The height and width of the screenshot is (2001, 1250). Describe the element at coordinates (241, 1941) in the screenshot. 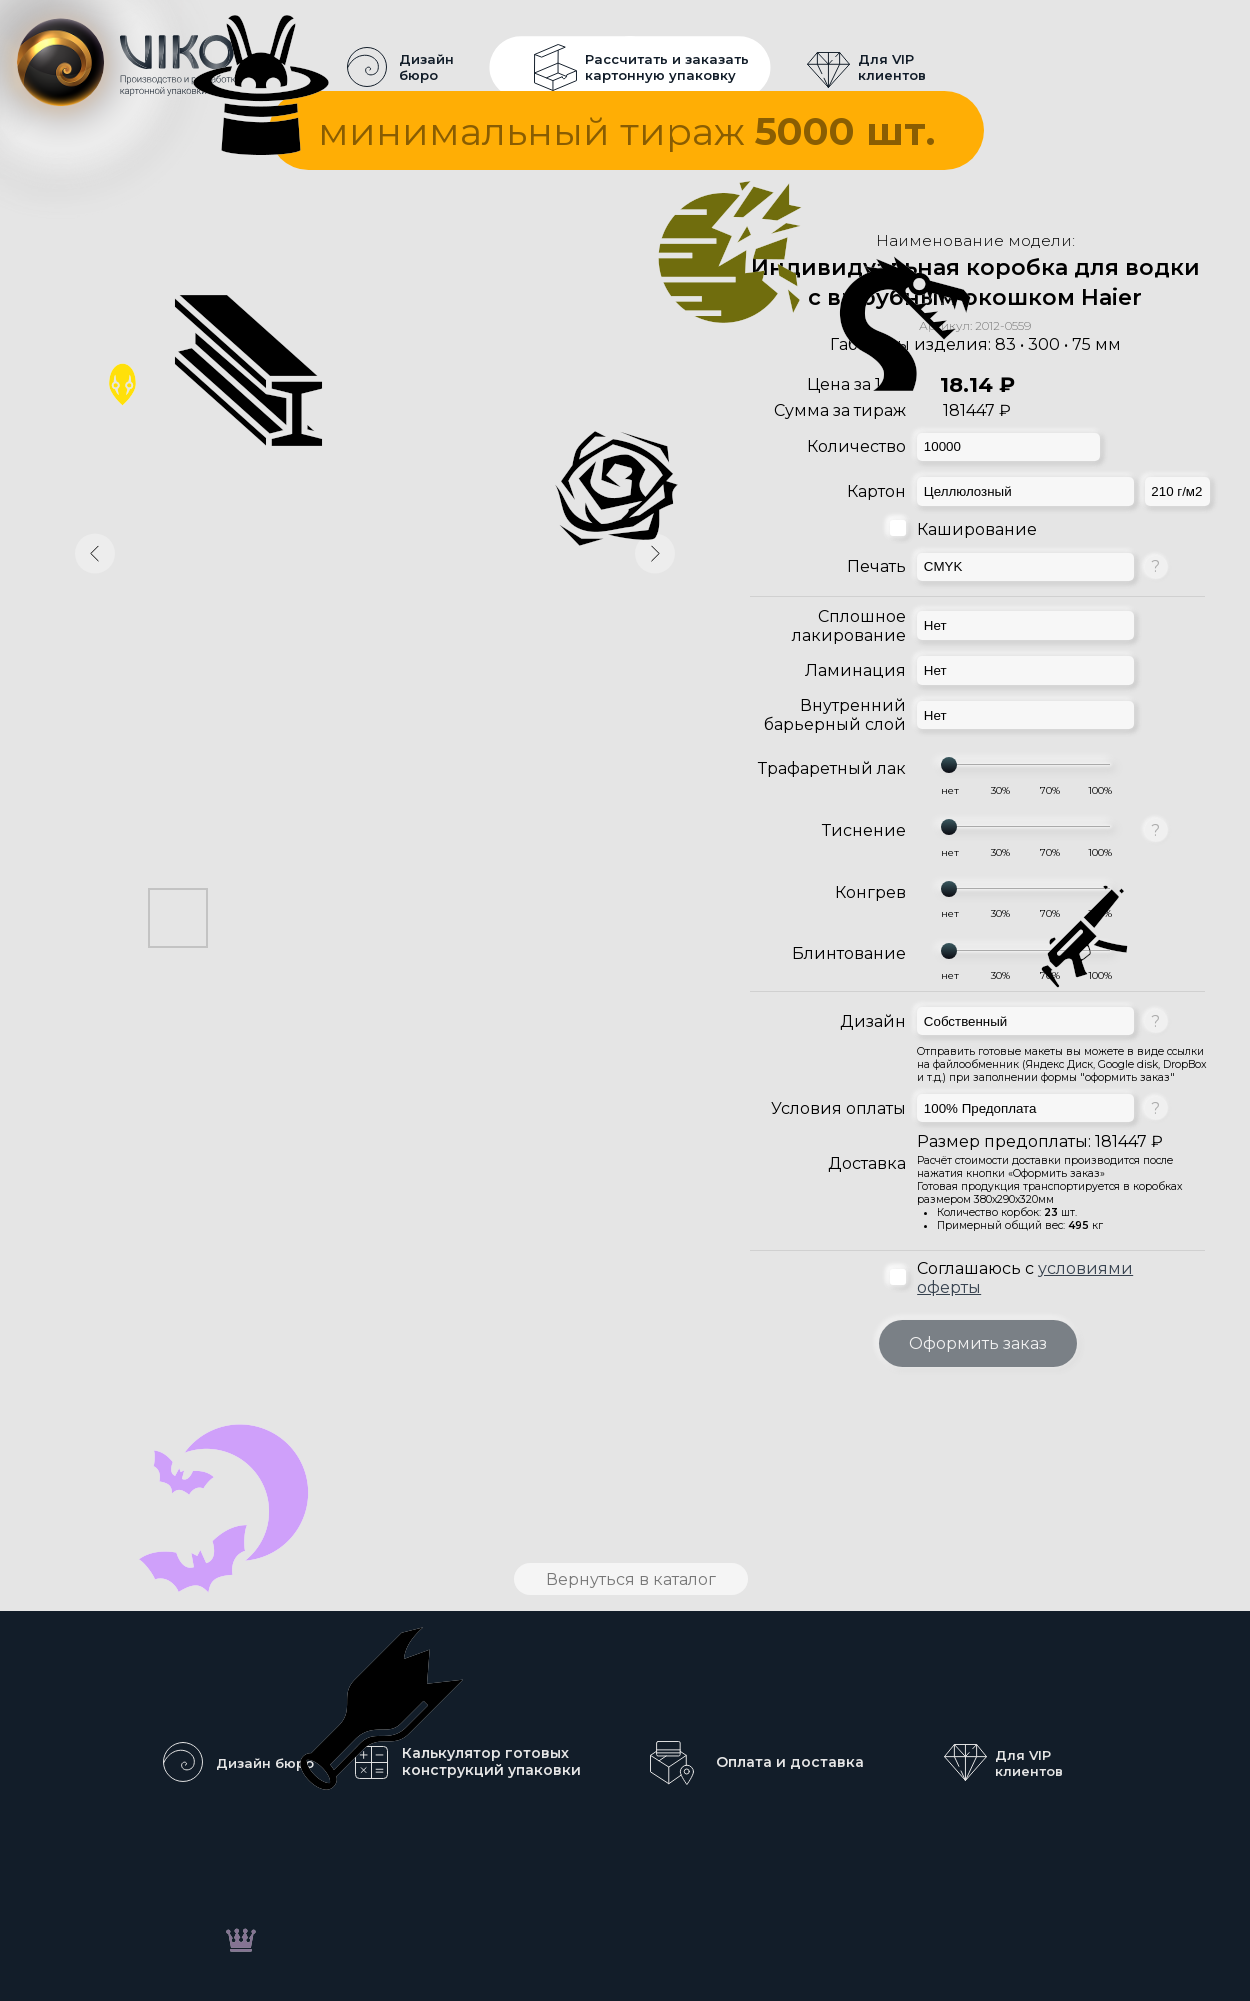

I see `indicates premium or VIP membership status` at that location.